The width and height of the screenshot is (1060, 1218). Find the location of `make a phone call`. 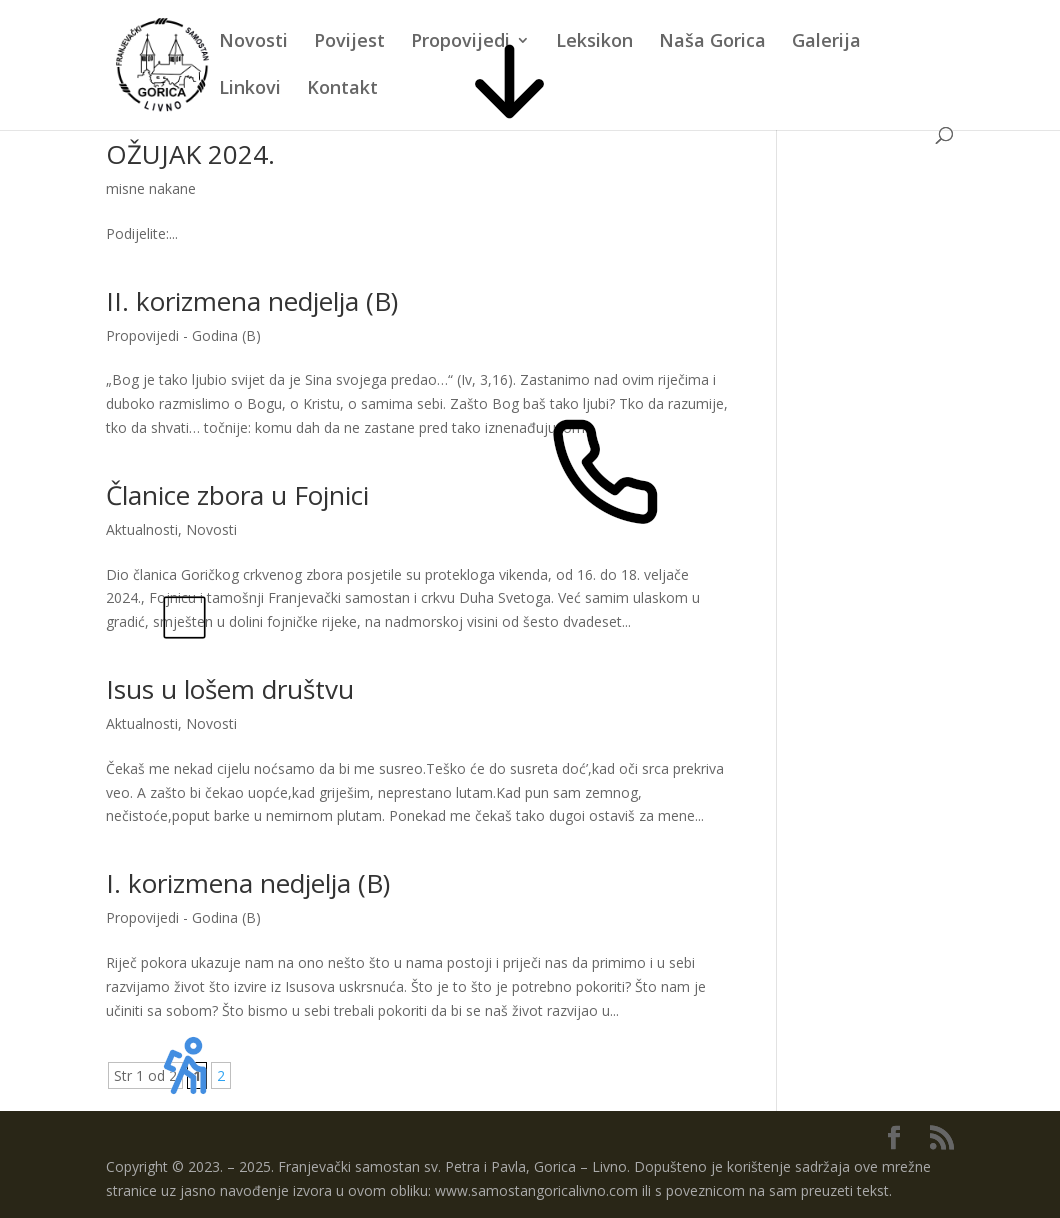

make a phone call is located at coordinates (605, 472).